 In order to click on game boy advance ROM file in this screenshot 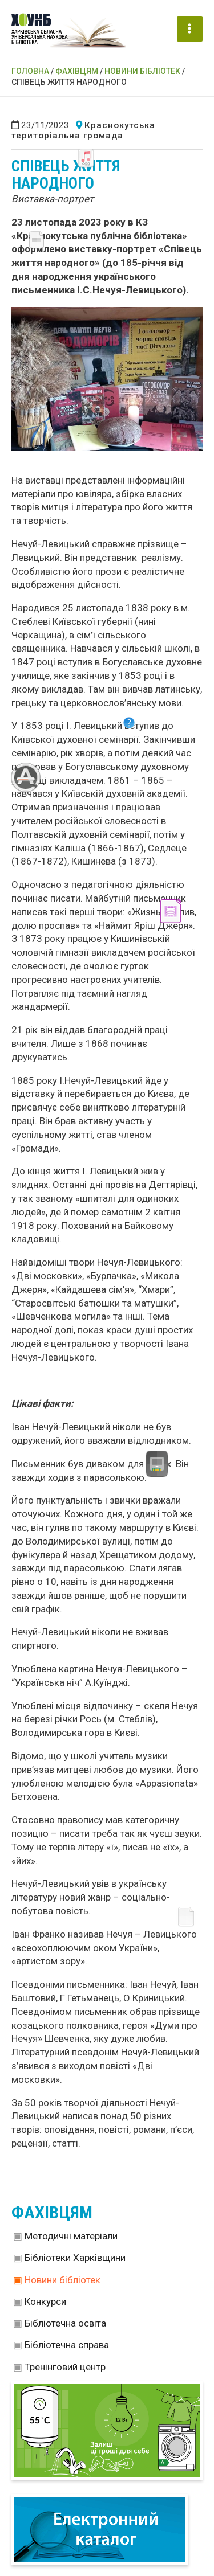, I will do `click(157, 1464)`.